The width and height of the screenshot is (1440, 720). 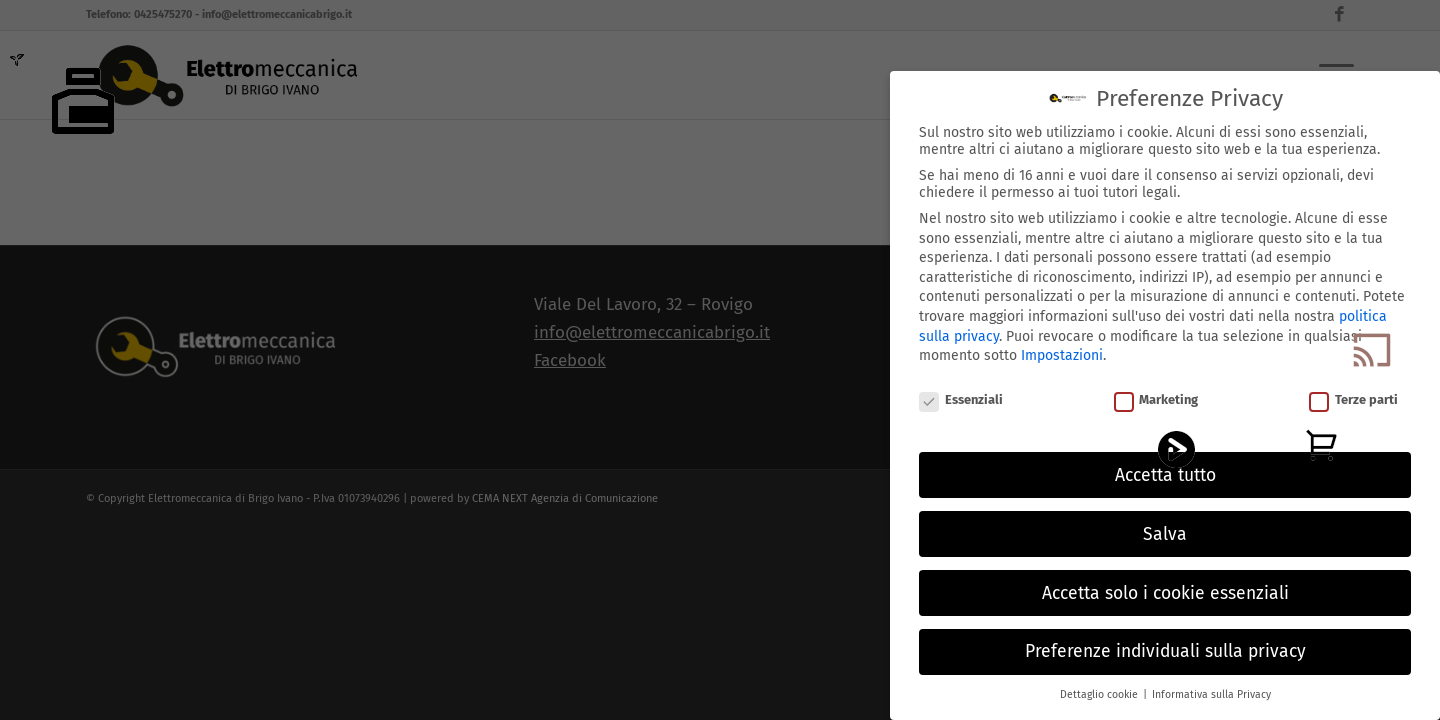 What do you see at coordinates (83, 99) in the screenshot?
I see `access drawing or inking tools` at bounding box center [83, 99].